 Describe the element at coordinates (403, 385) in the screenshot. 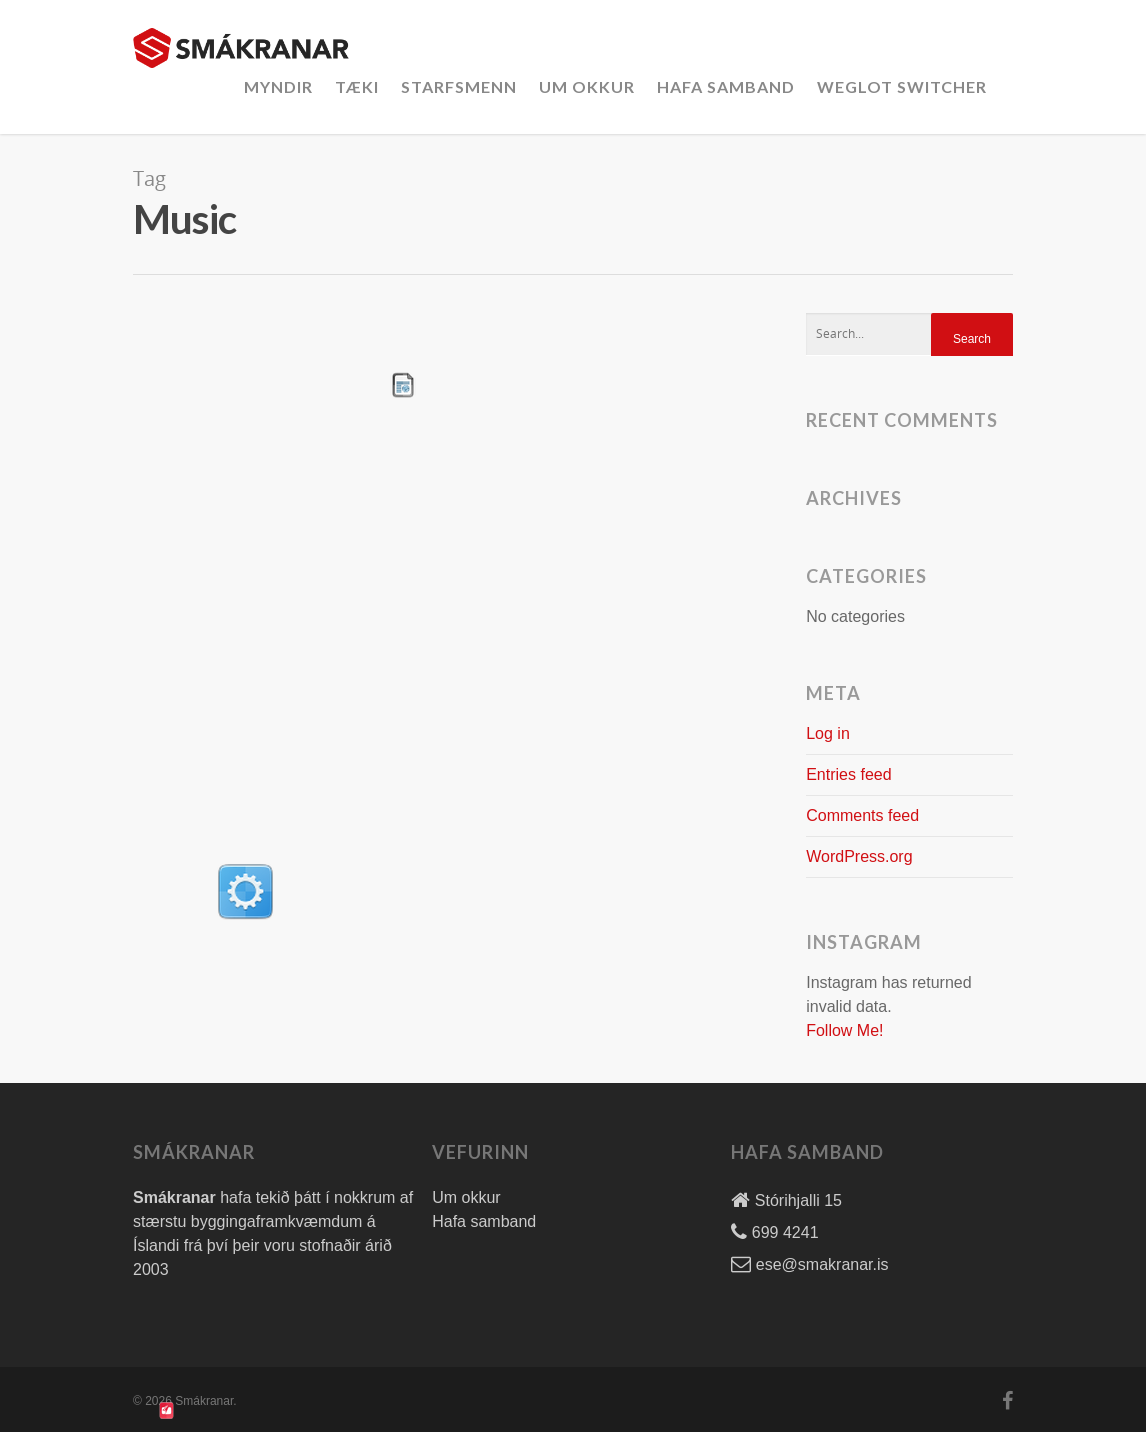

I see `open a web document file` at that location.